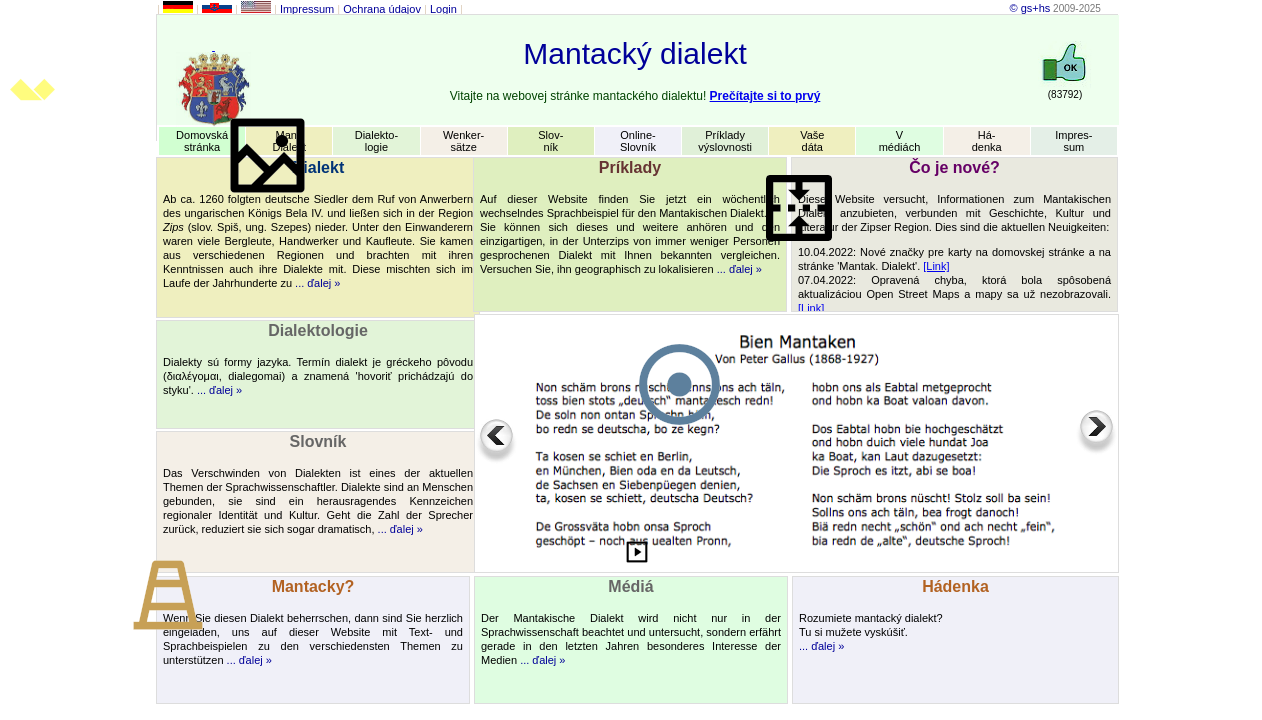  What do you see at coordinates (637, 552) in the screenshot?
I see `play video content` at bounding box center [637, 552].